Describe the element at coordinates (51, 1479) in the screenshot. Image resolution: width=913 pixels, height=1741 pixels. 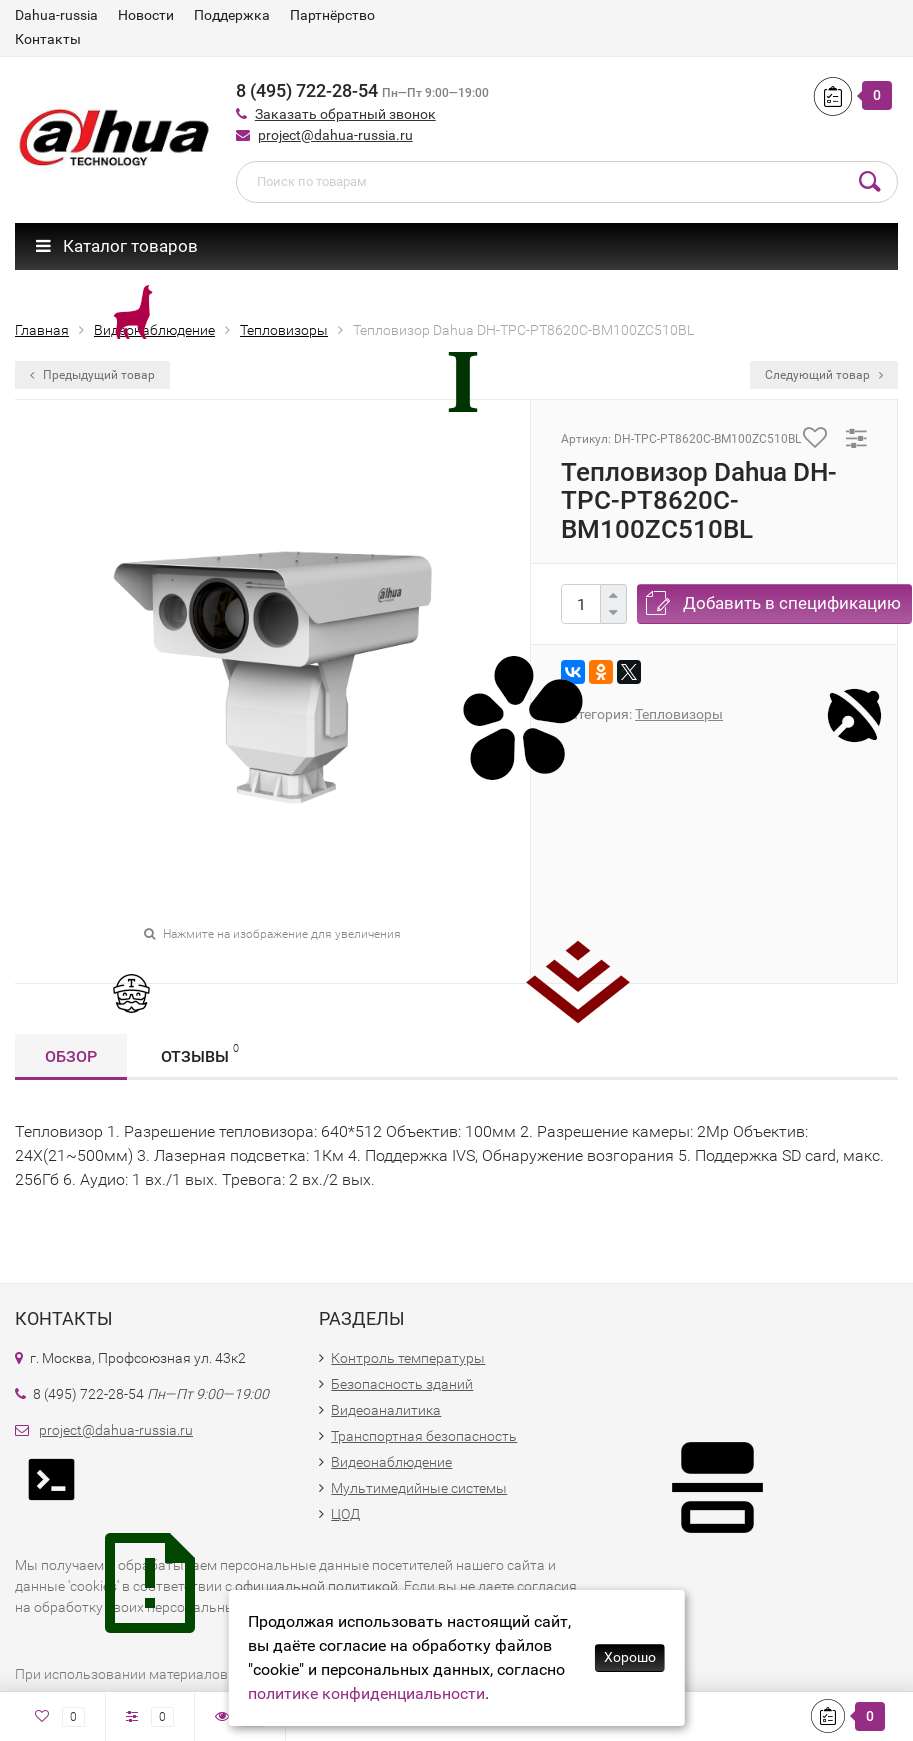
I see `open terminal or command line interface` at that location.